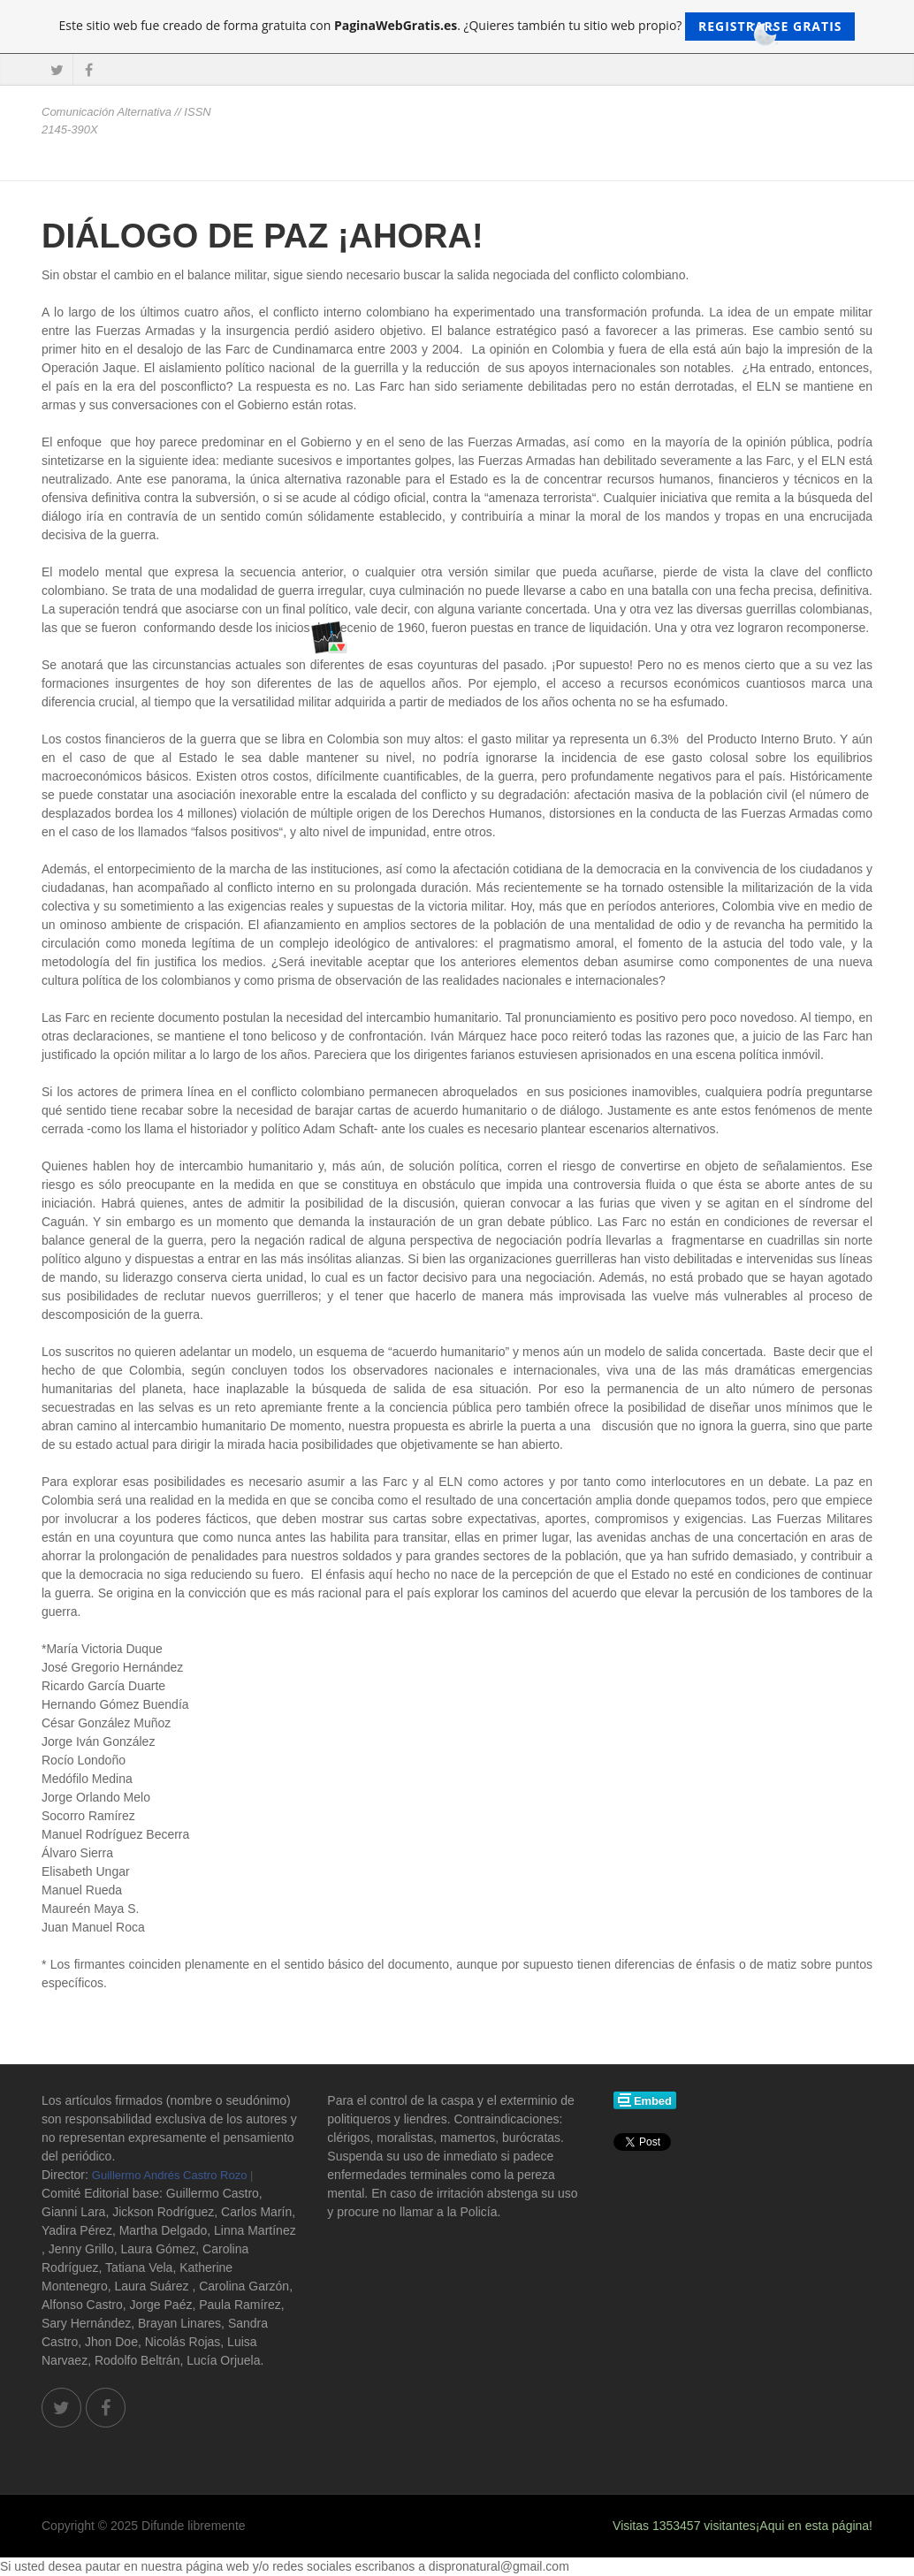 The image size is (914, 2576). Describe the element at coordinates (765, 34) in the screenshot. I see `indicates clear night weather conditions` at that location.